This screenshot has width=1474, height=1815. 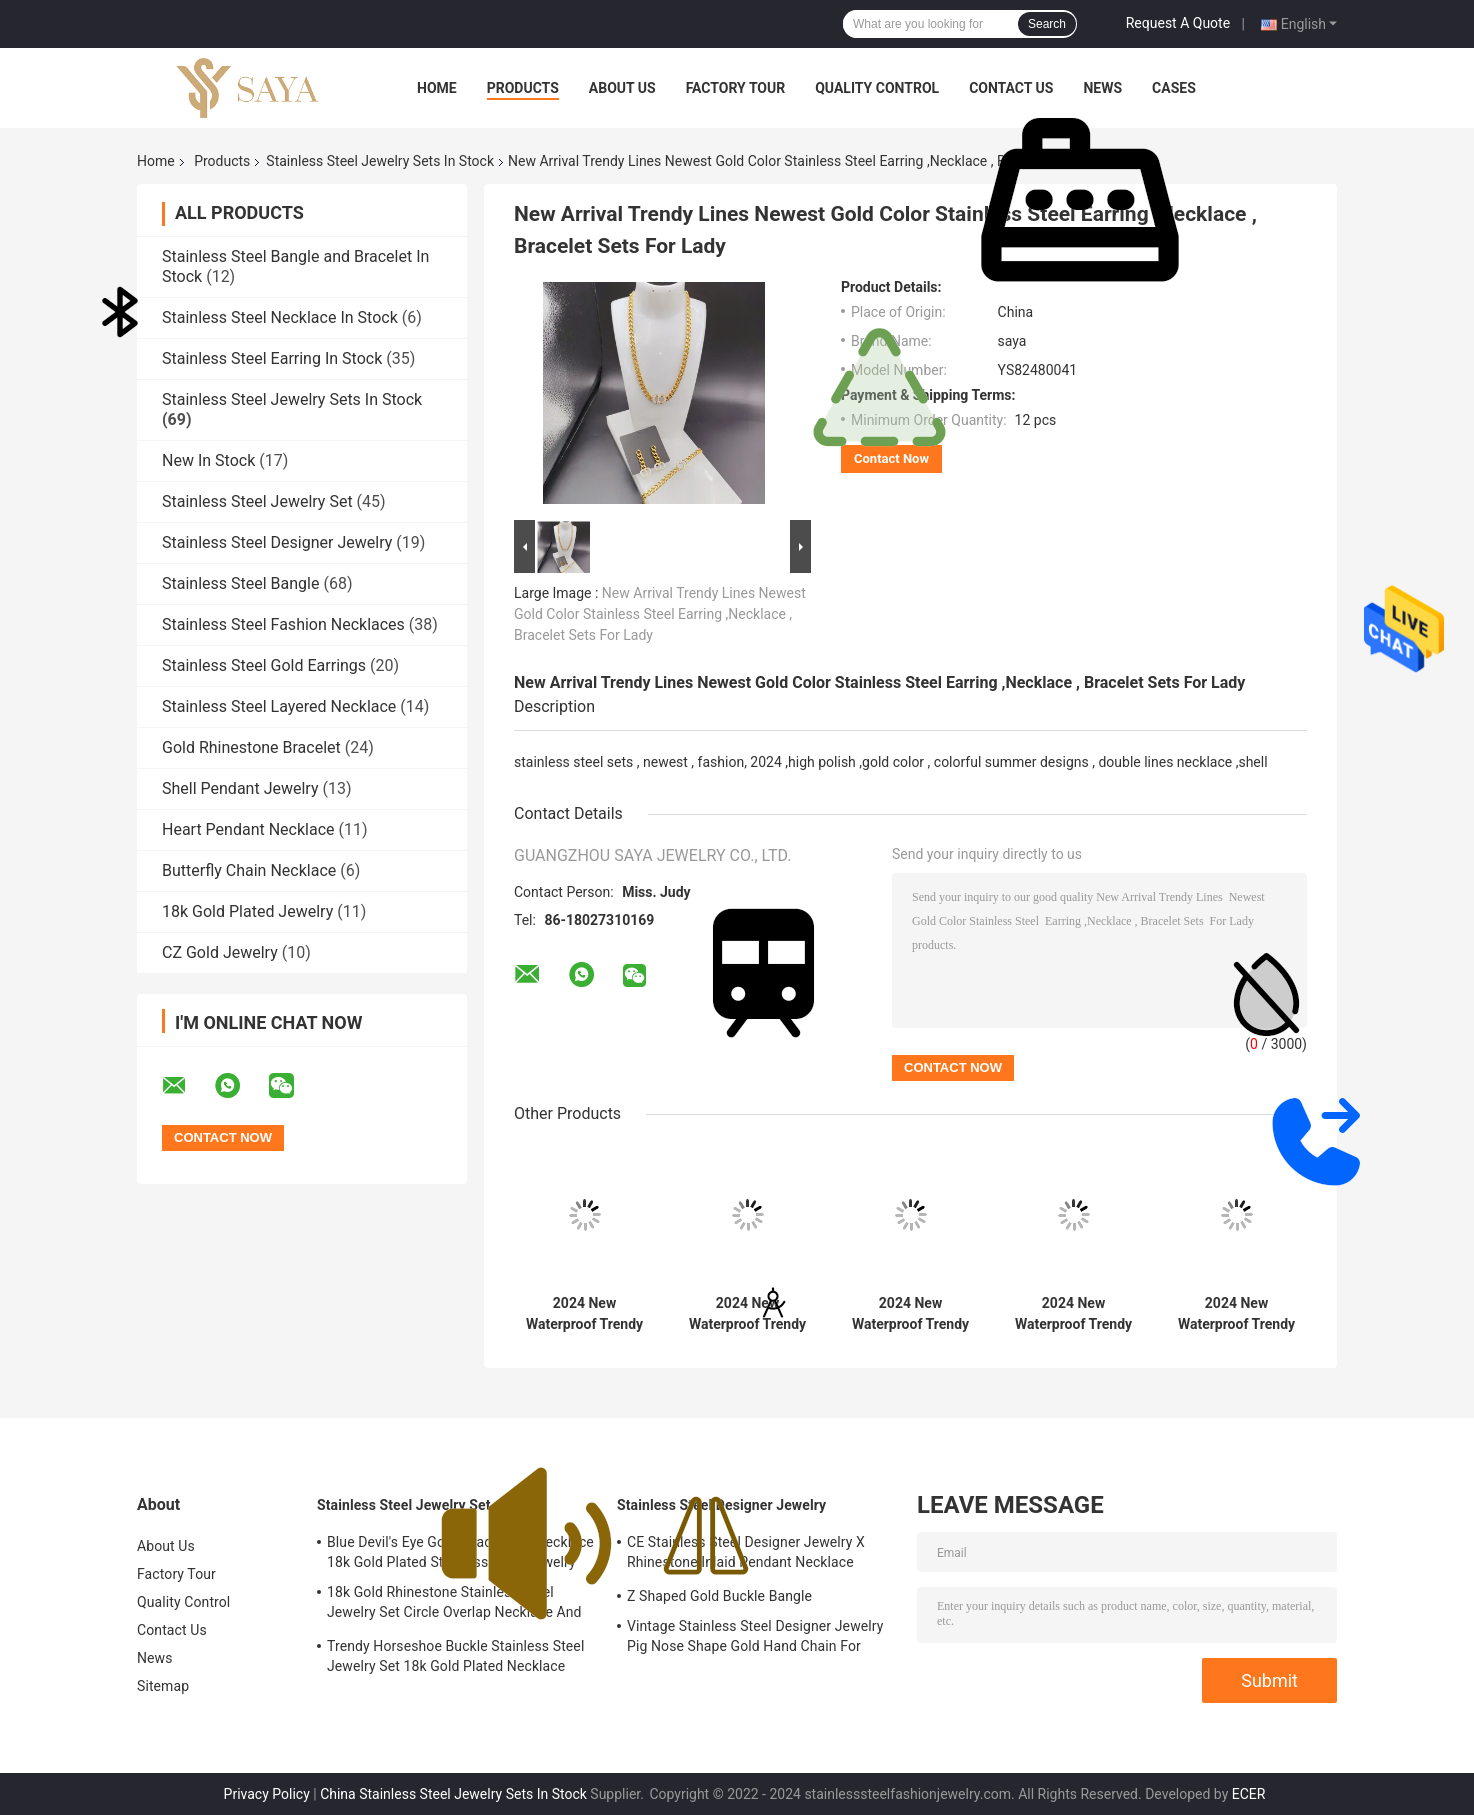 What do you see at coordinates (773, 1303) in the screenshot?
I see `access drawing or drafting tools` at bounding box center [773, 1303].